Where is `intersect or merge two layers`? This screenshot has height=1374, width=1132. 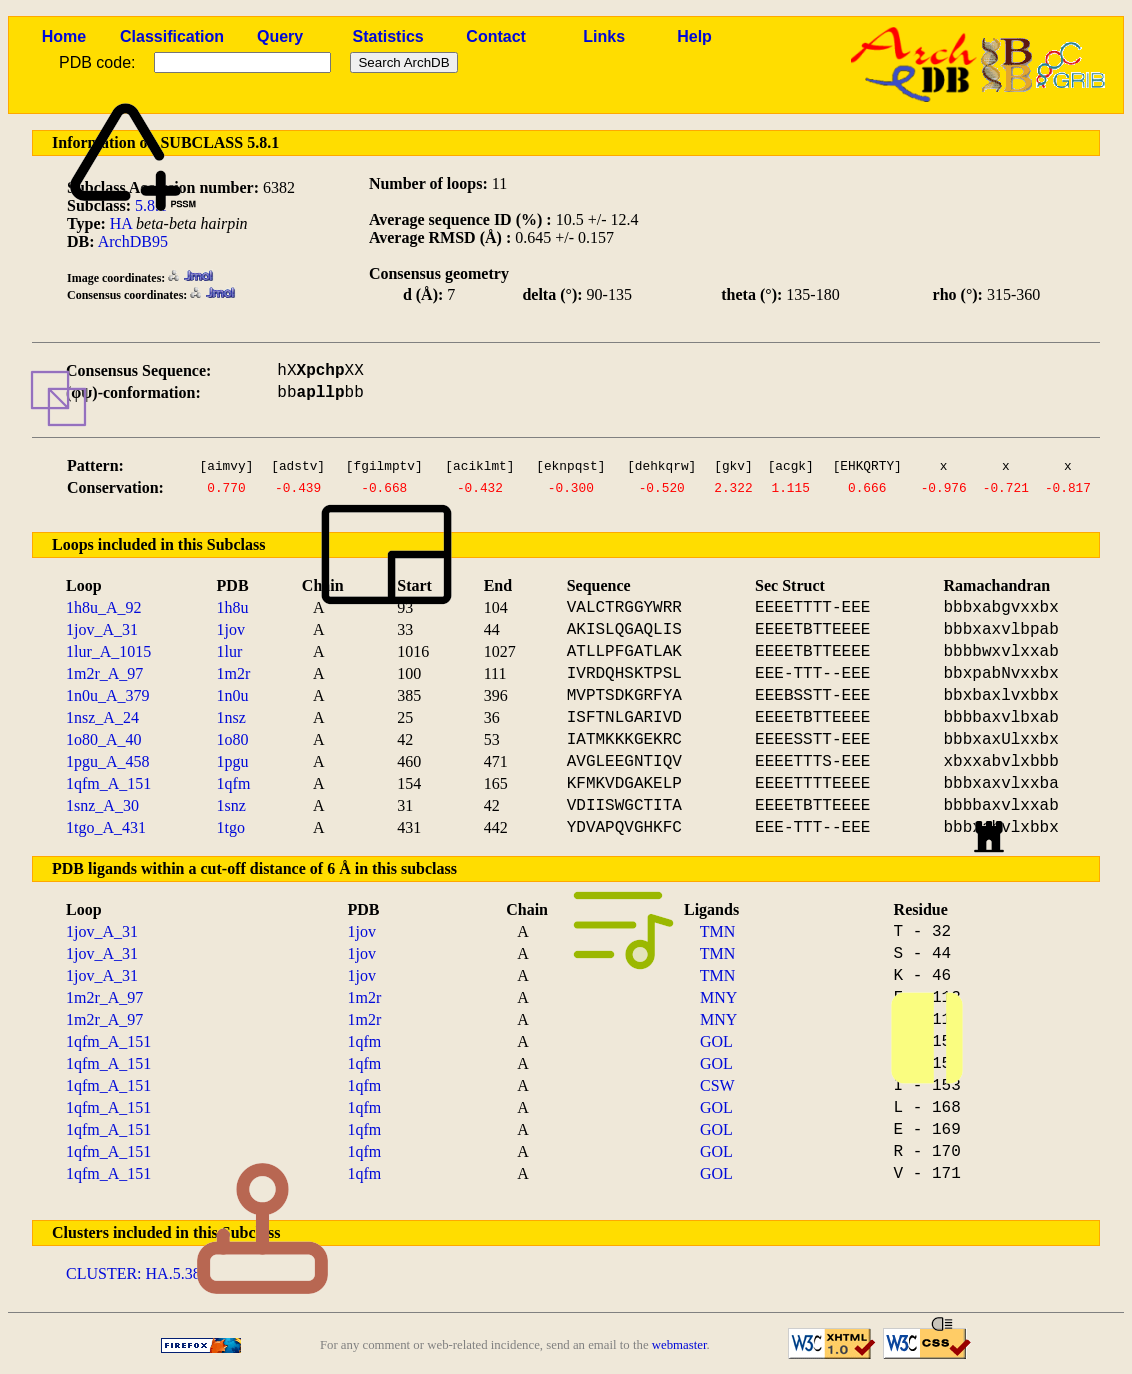
intersect or merge two layers is located at coordinates (58, 398).